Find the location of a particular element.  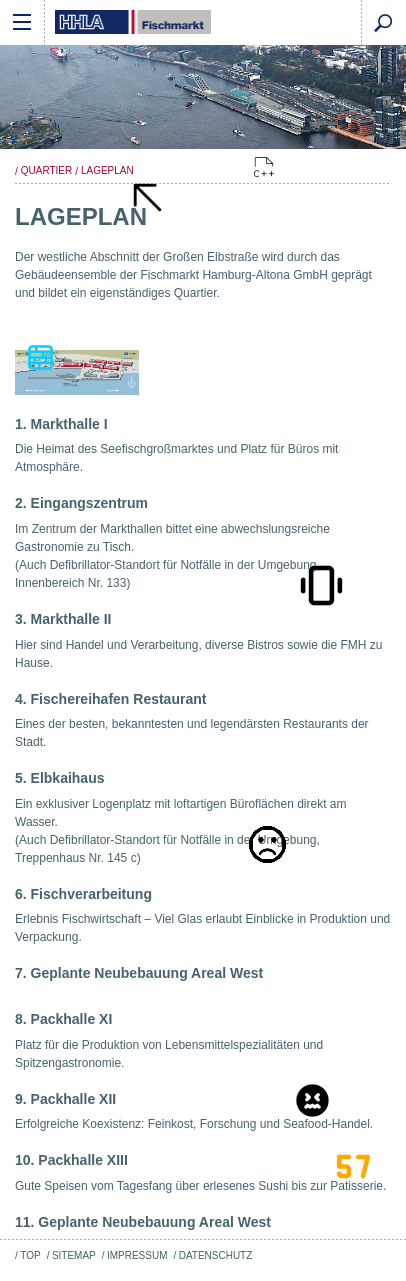

express frustration or anger reaction is located at coordinates (312, 1100).